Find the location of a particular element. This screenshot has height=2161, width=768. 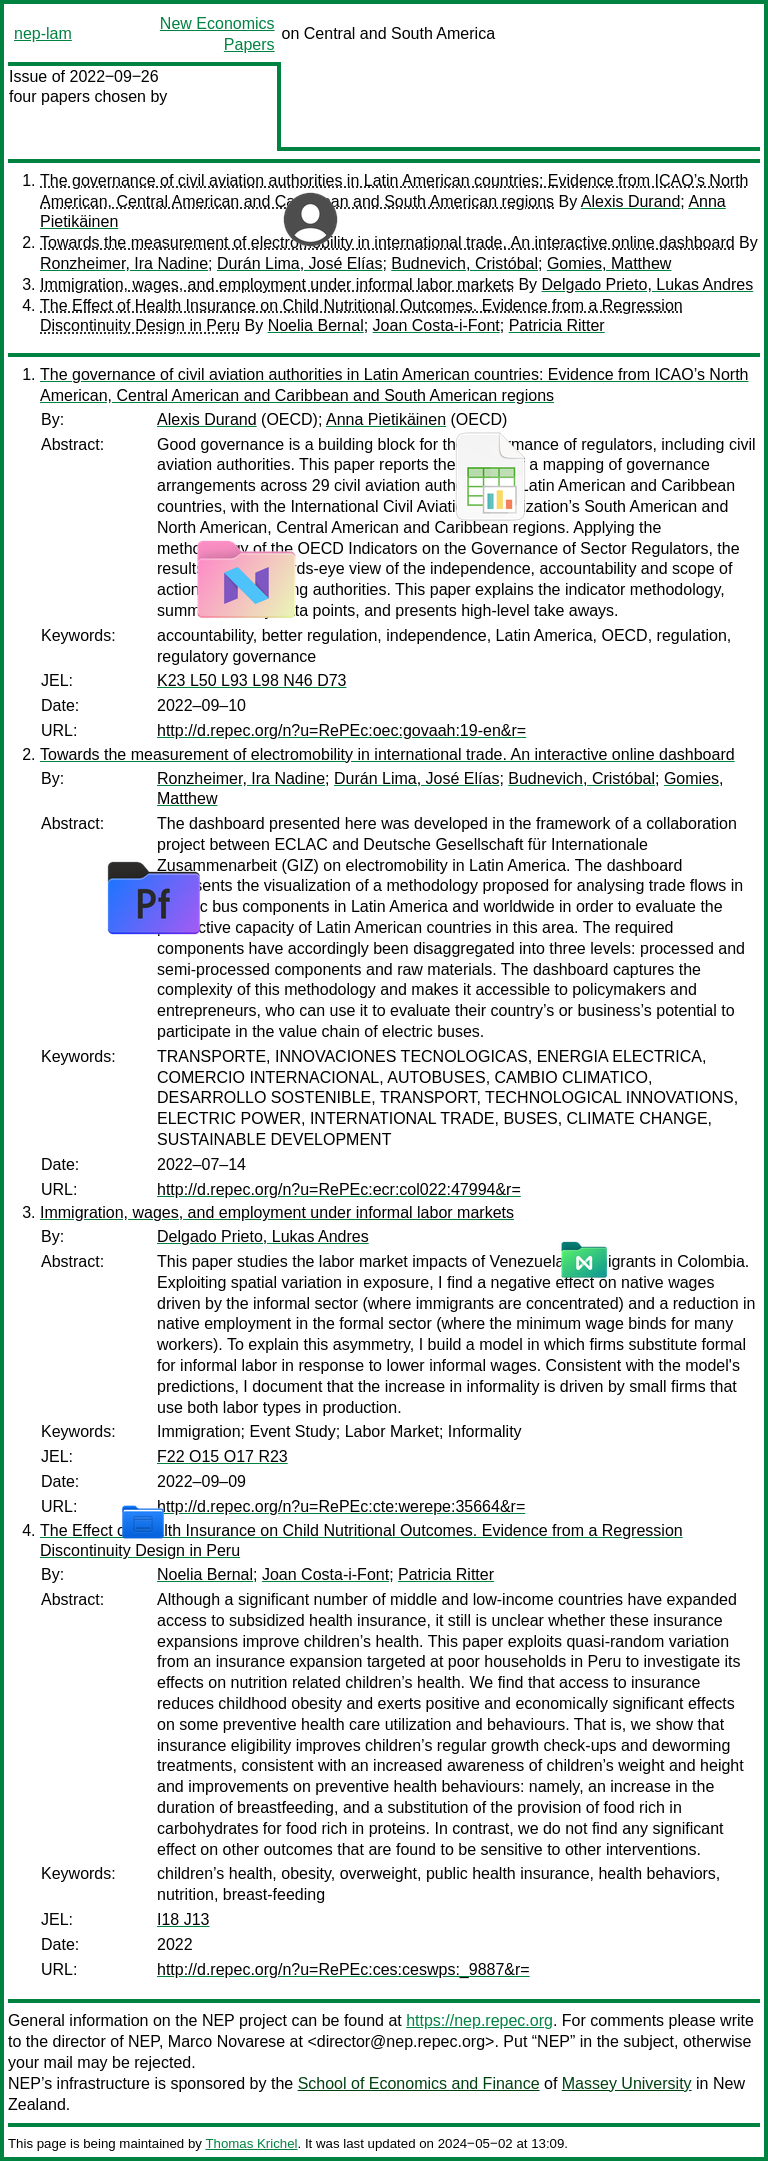

view your user profile is located at coordinates (310, 219).